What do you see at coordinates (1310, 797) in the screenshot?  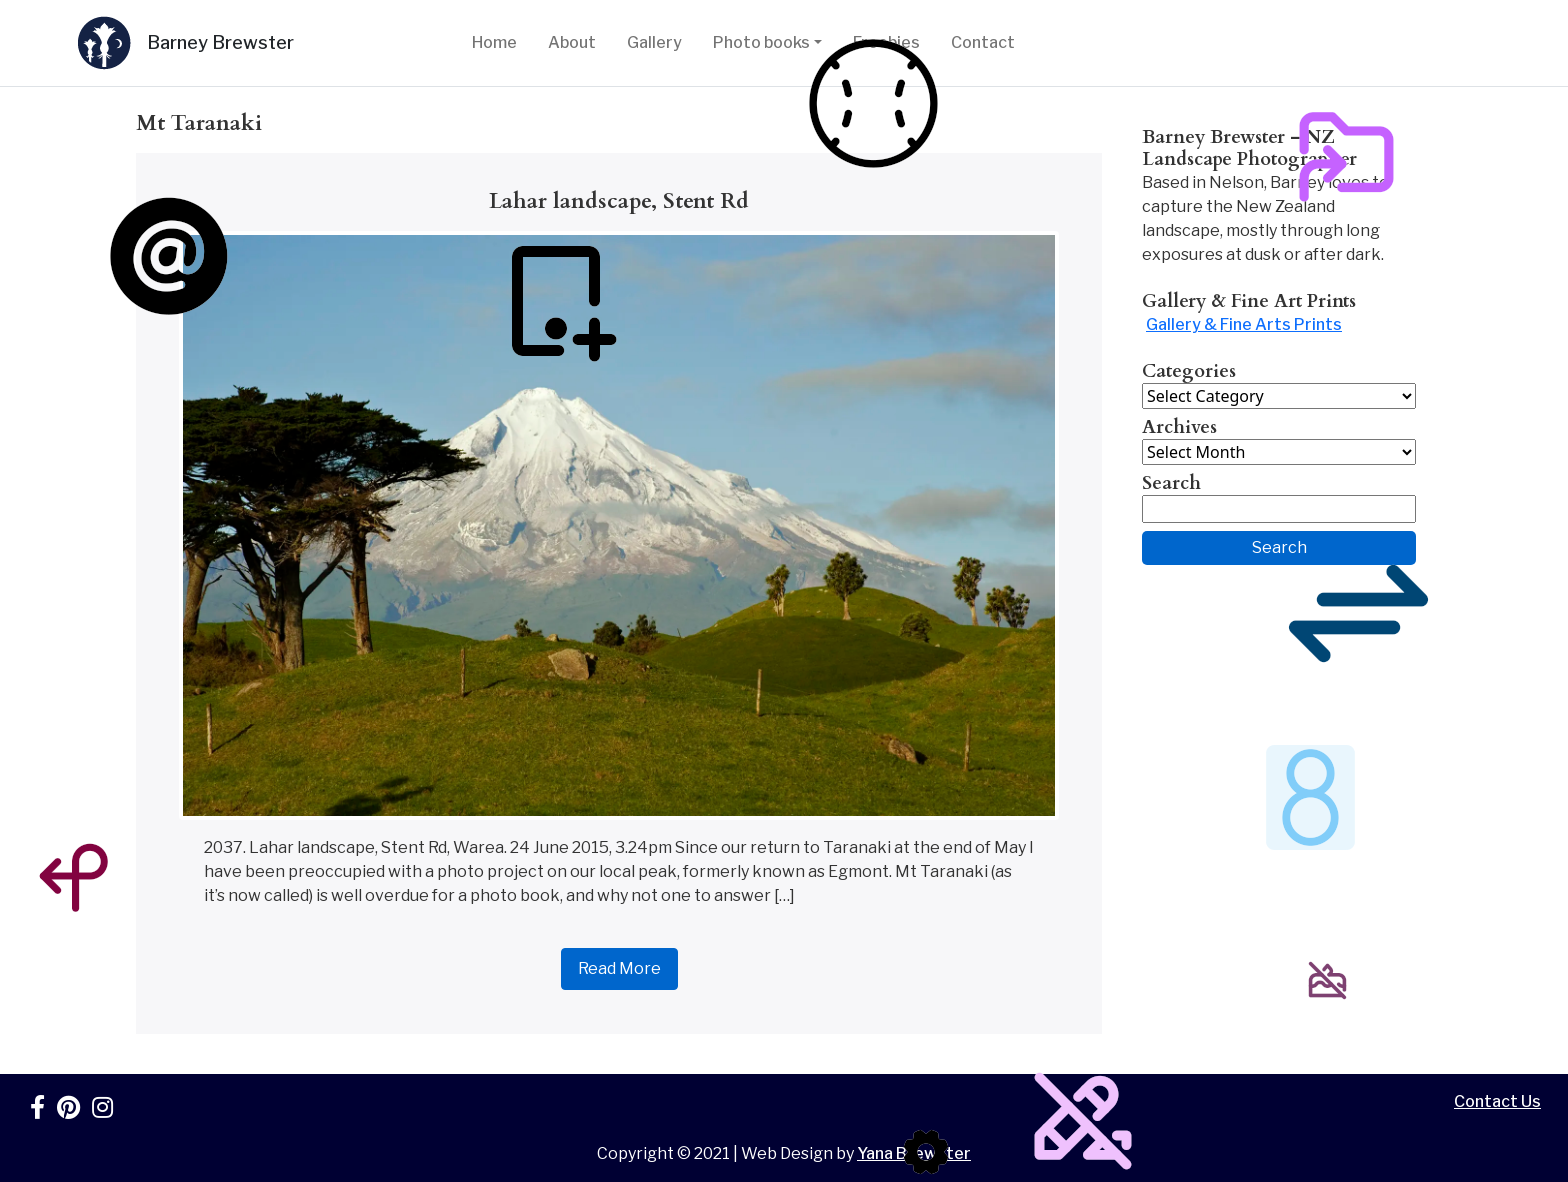 I see `indicates the number eight in a sequence or list` at bounding box center [1310, 797].